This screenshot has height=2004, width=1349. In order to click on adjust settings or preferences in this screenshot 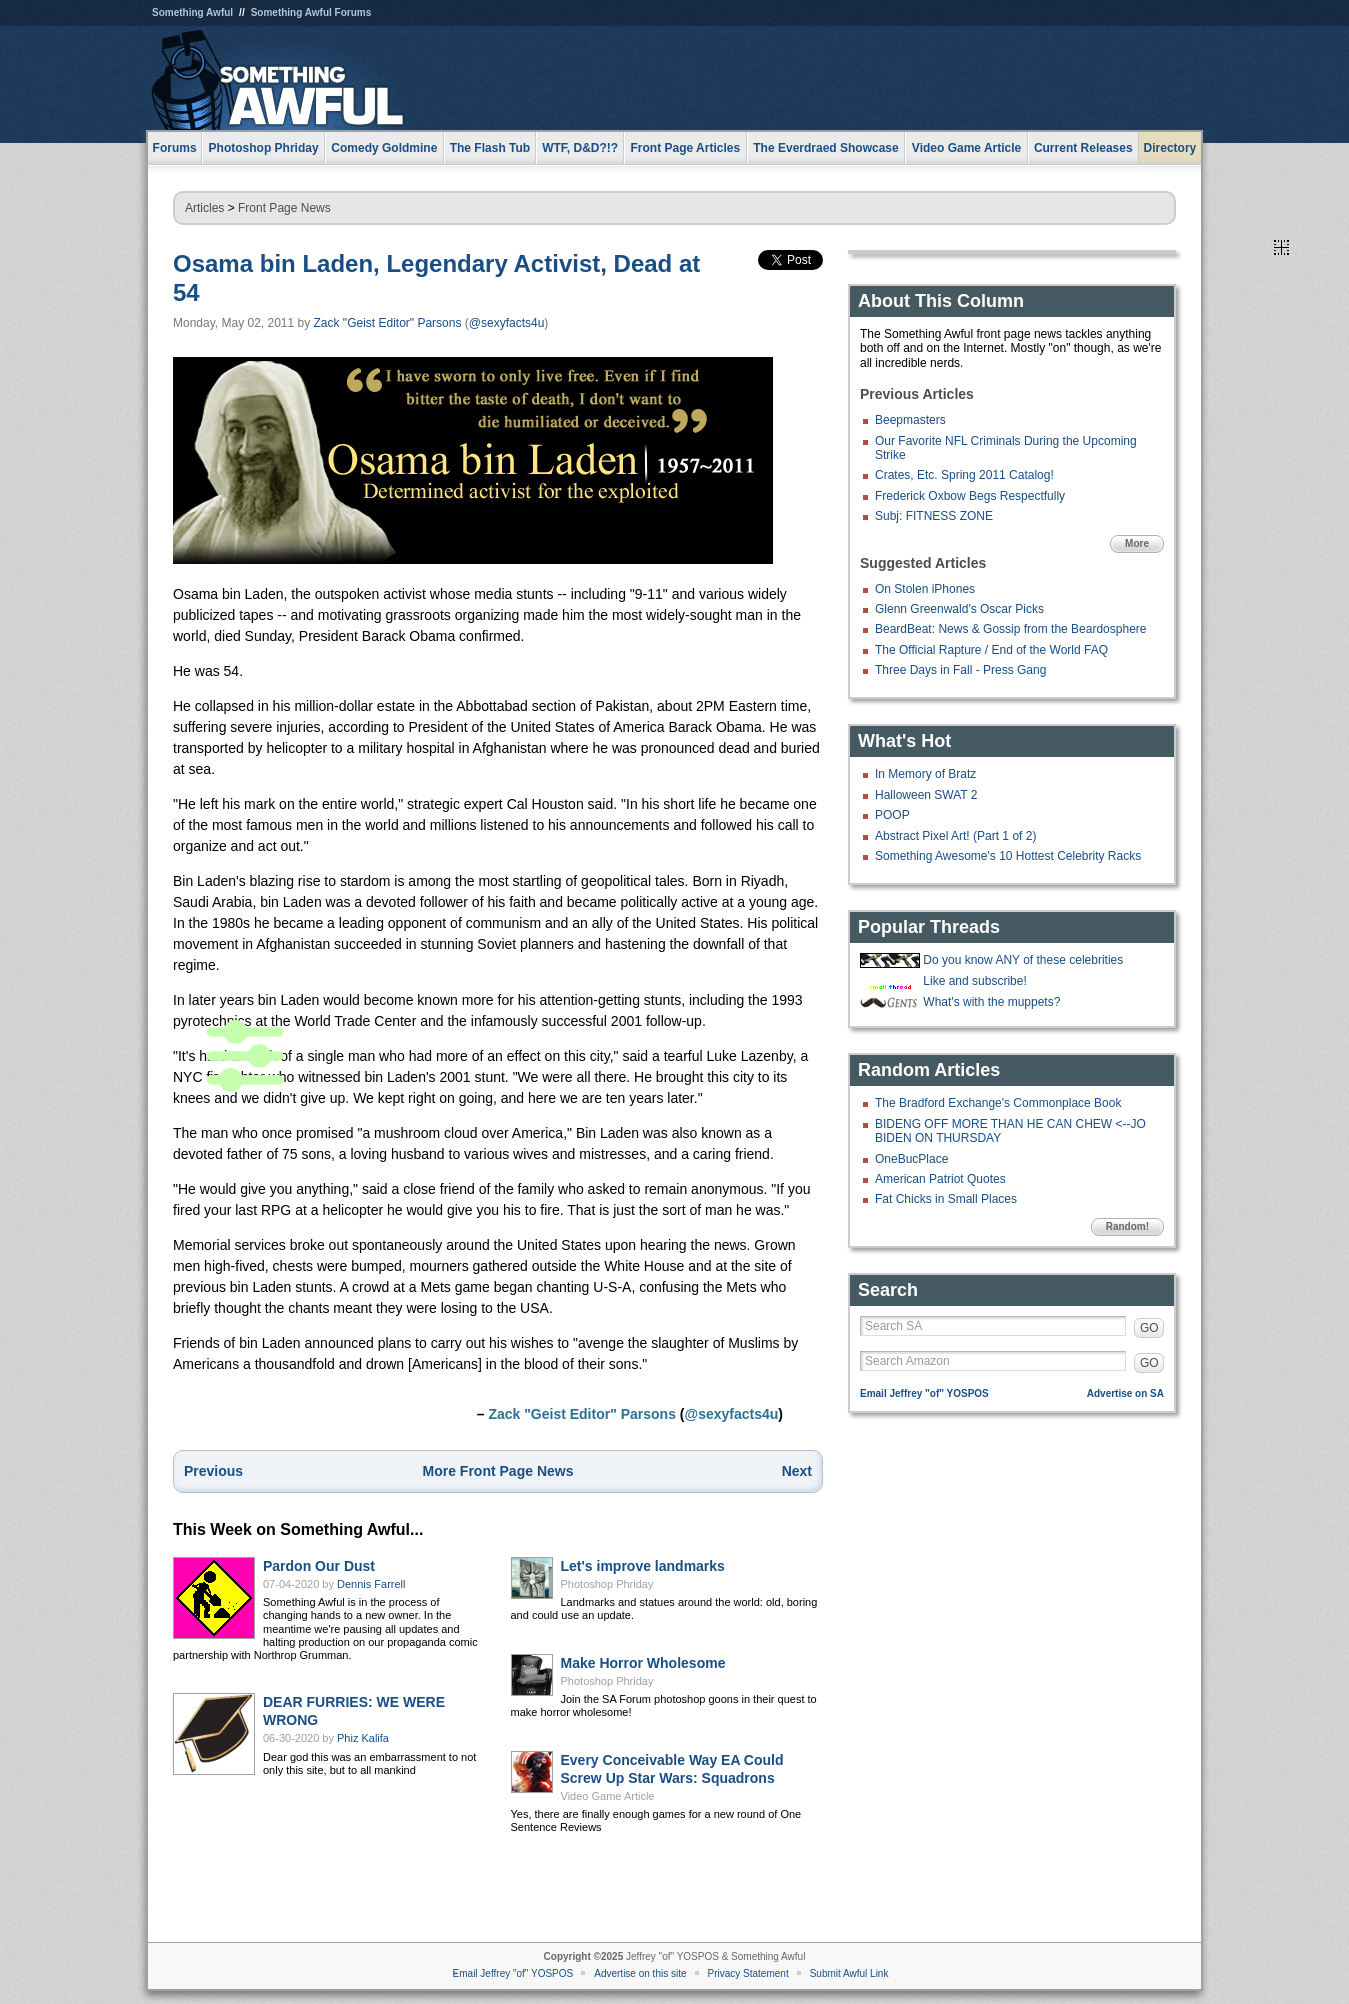, I will do `click(245, 1056)`.